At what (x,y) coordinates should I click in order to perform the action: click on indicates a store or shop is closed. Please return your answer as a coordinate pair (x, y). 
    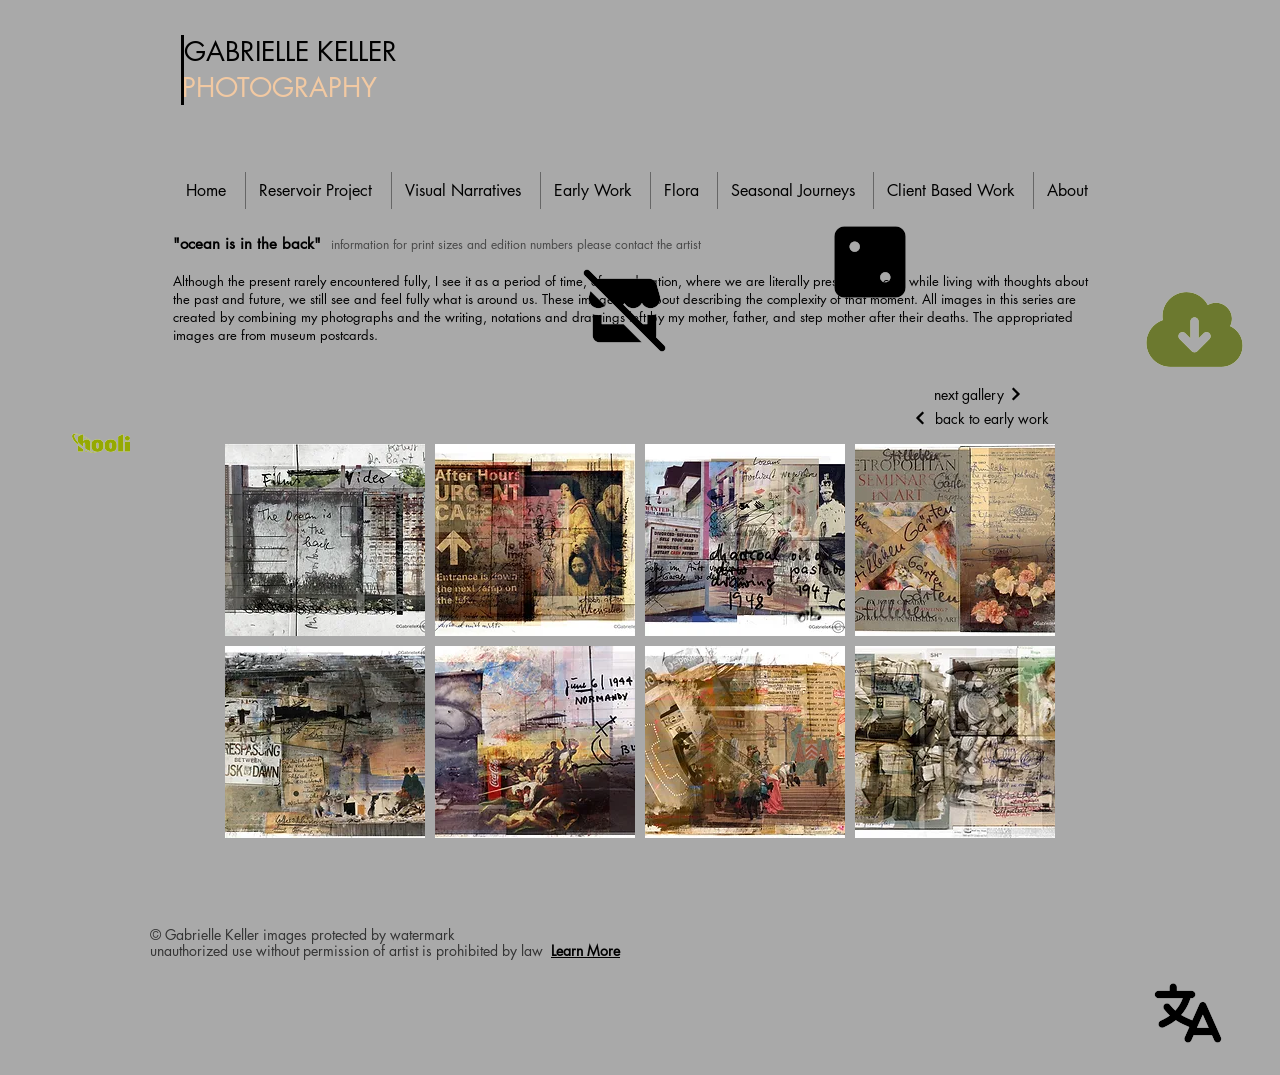
    Looking at the image, I should click on (624, 310).